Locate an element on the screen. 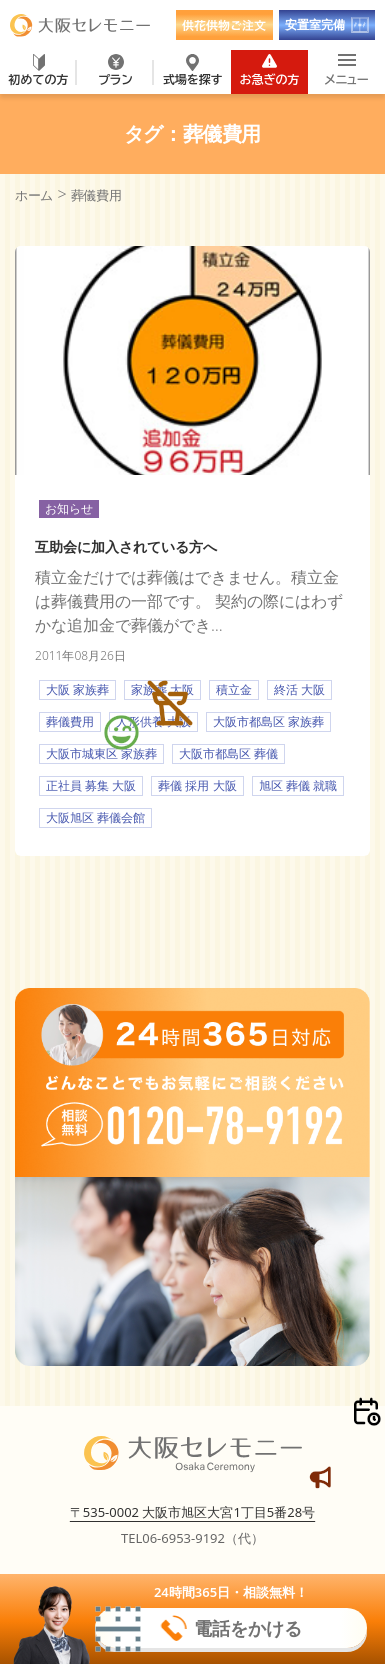 The width and height of the screenshot is (385, 1664). add horizontal border to selected cells is located at coordinates (118, 1629).